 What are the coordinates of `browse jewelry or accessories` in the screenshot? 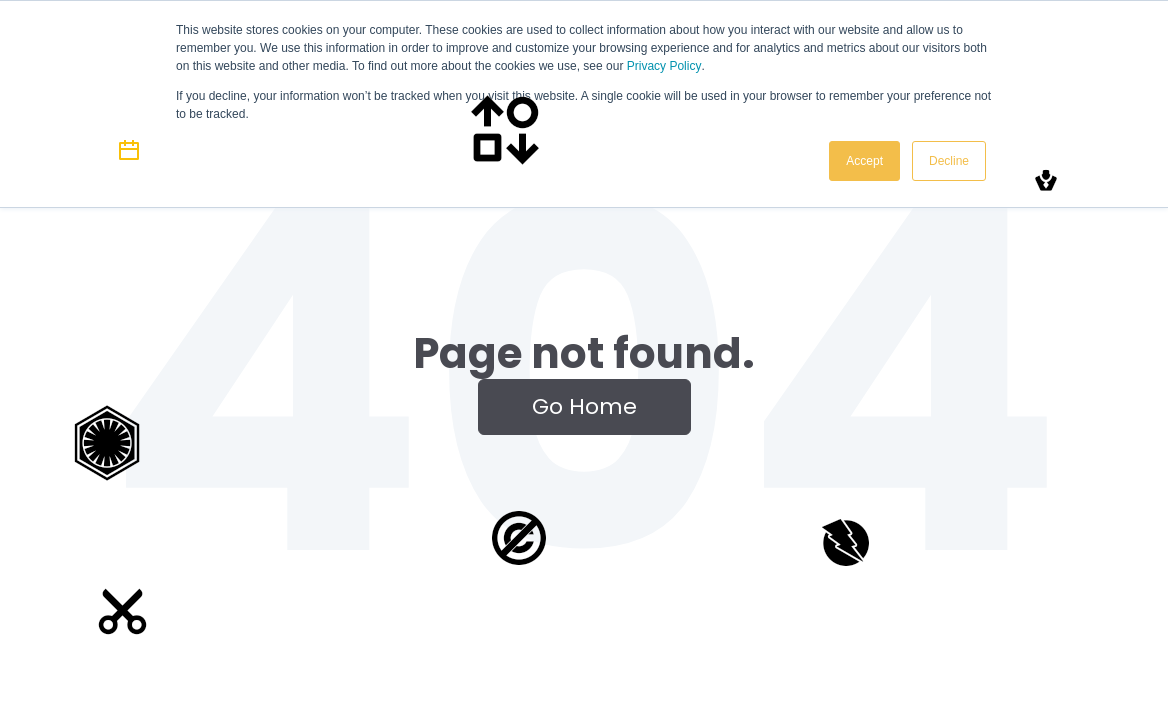 It's located at (1046, 181).